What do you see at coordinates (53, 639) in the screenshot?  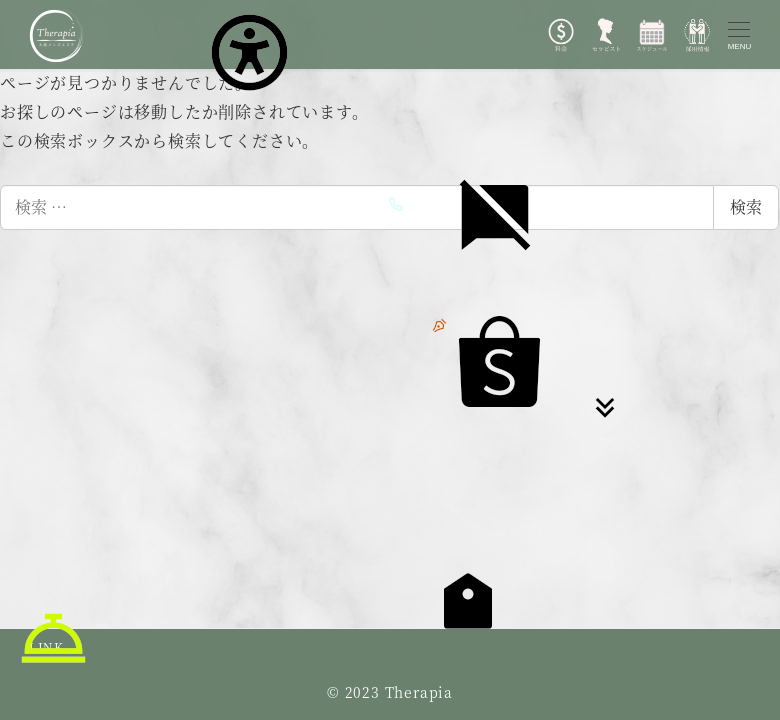 I see `request customer service or support` at bounding box center [53, 639].